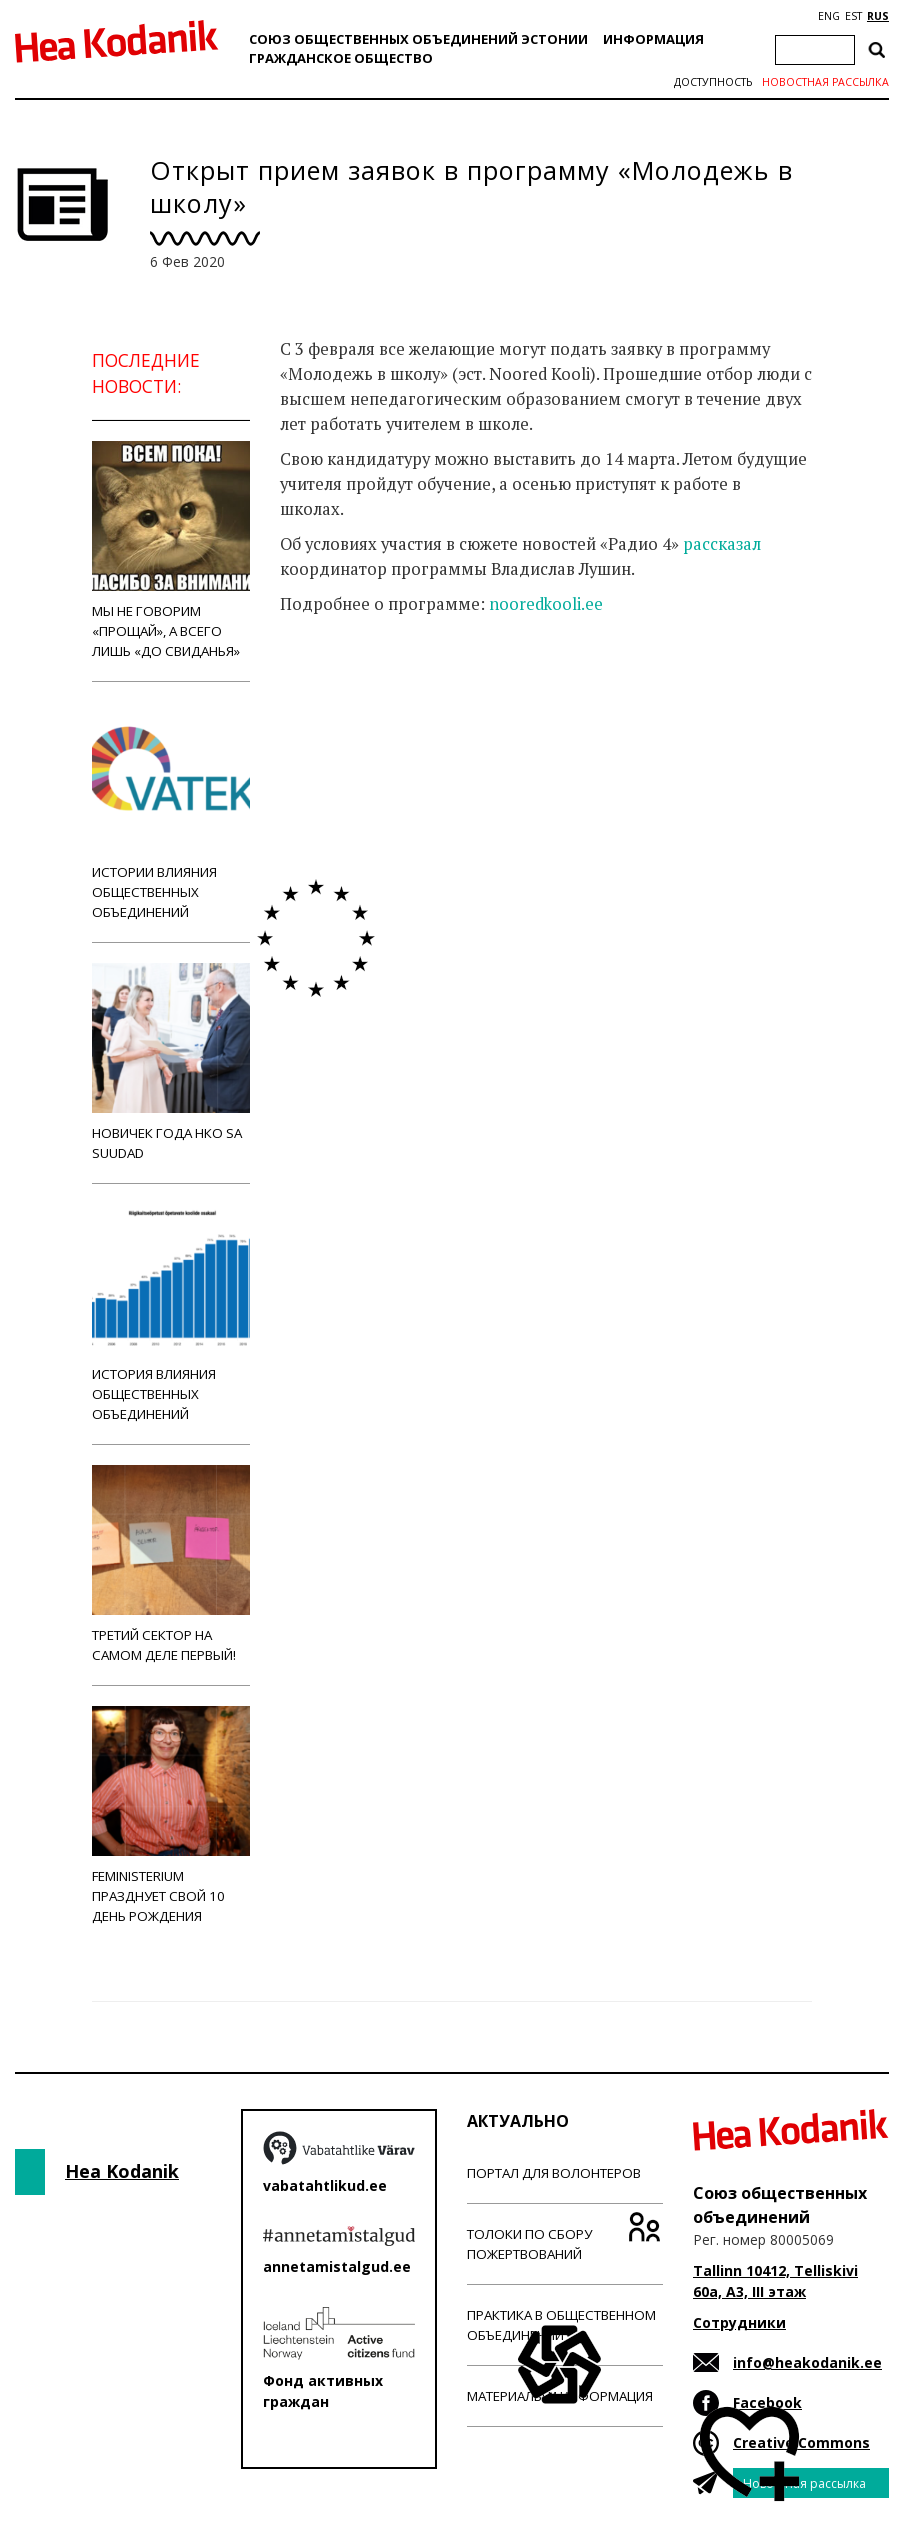 Image resolution: width=904 pixels, height=2538 pixels. Describe the element at coordinates (559, 2364) in the screenshot. I see `images.cv logo` at that location.